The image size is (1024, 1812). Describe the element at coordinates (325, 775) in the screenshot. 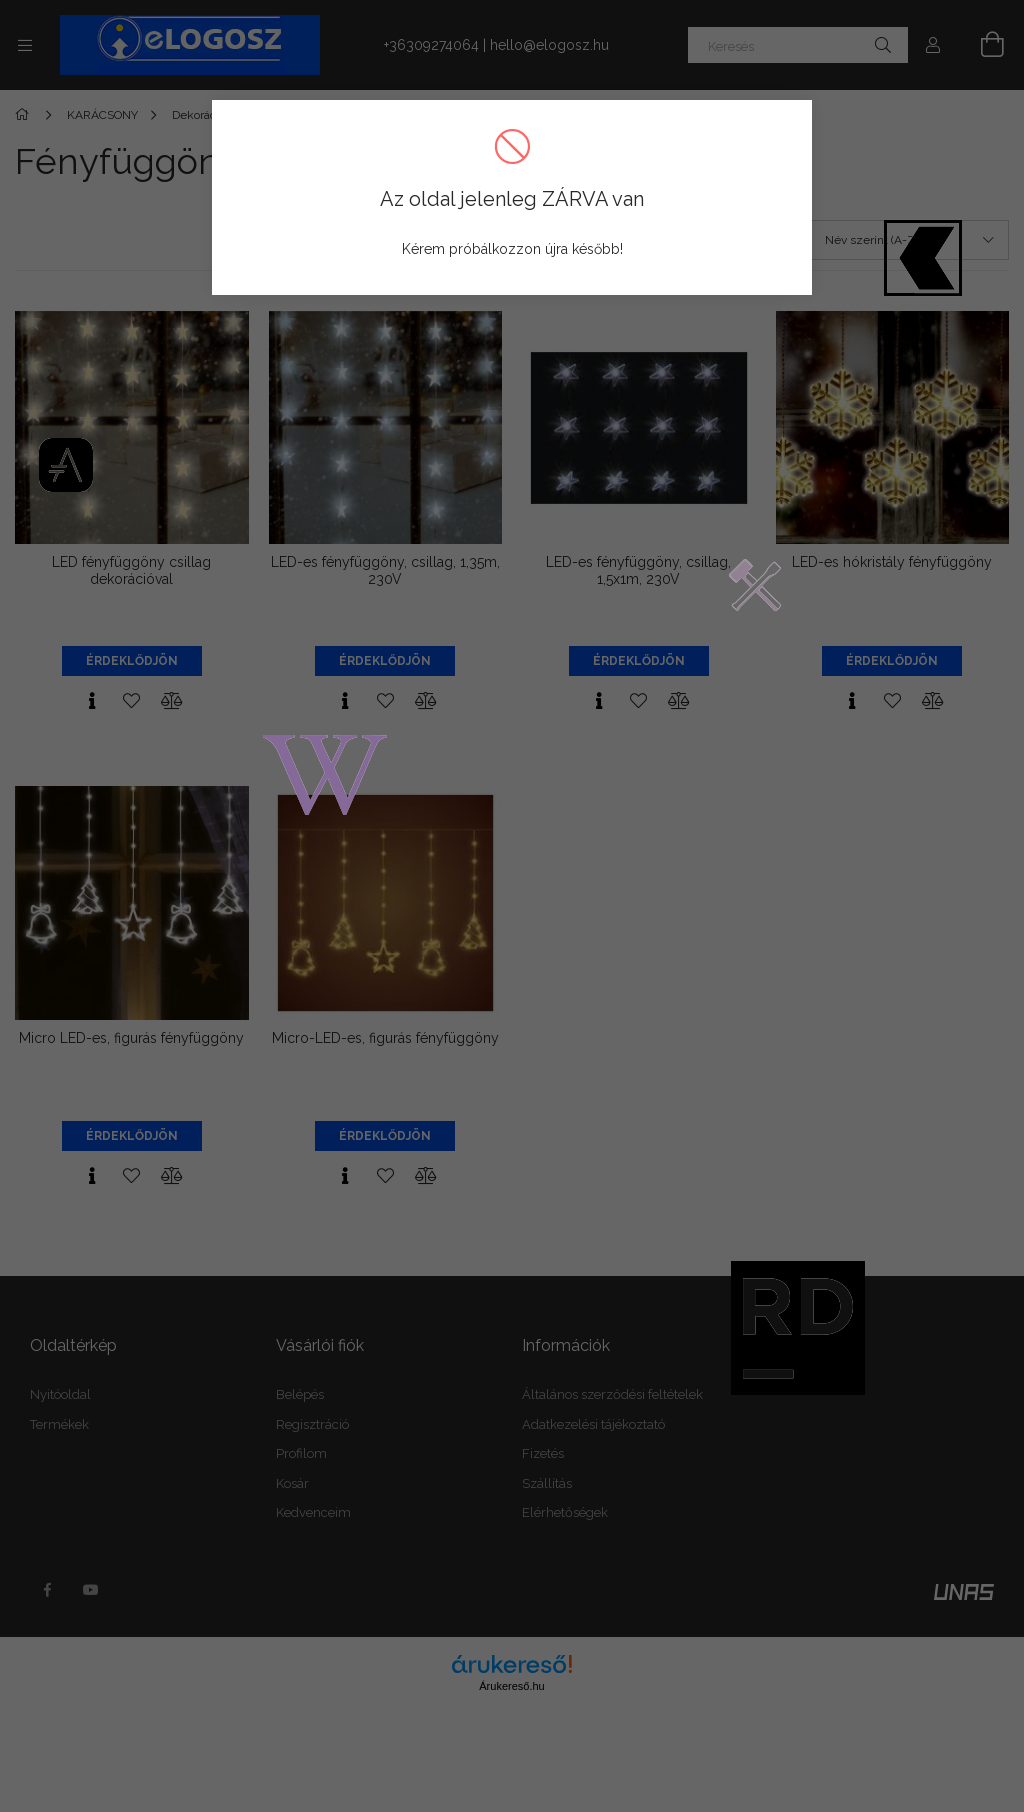

I see `open Wikipedia` at that location.